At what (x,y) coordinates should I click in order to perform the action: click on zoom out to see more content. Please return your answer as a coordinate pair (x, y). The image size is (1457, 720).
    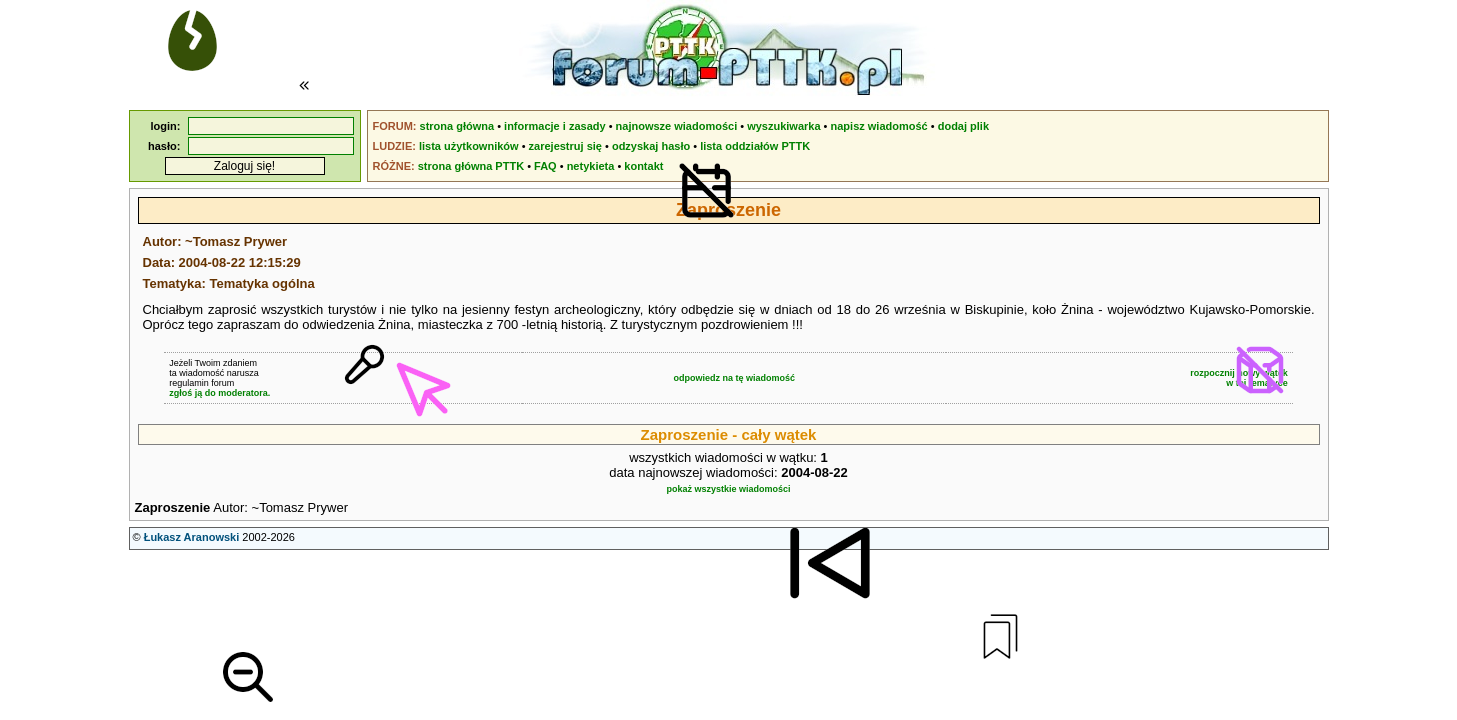
    Looking at the image, I should click on (248, 677).